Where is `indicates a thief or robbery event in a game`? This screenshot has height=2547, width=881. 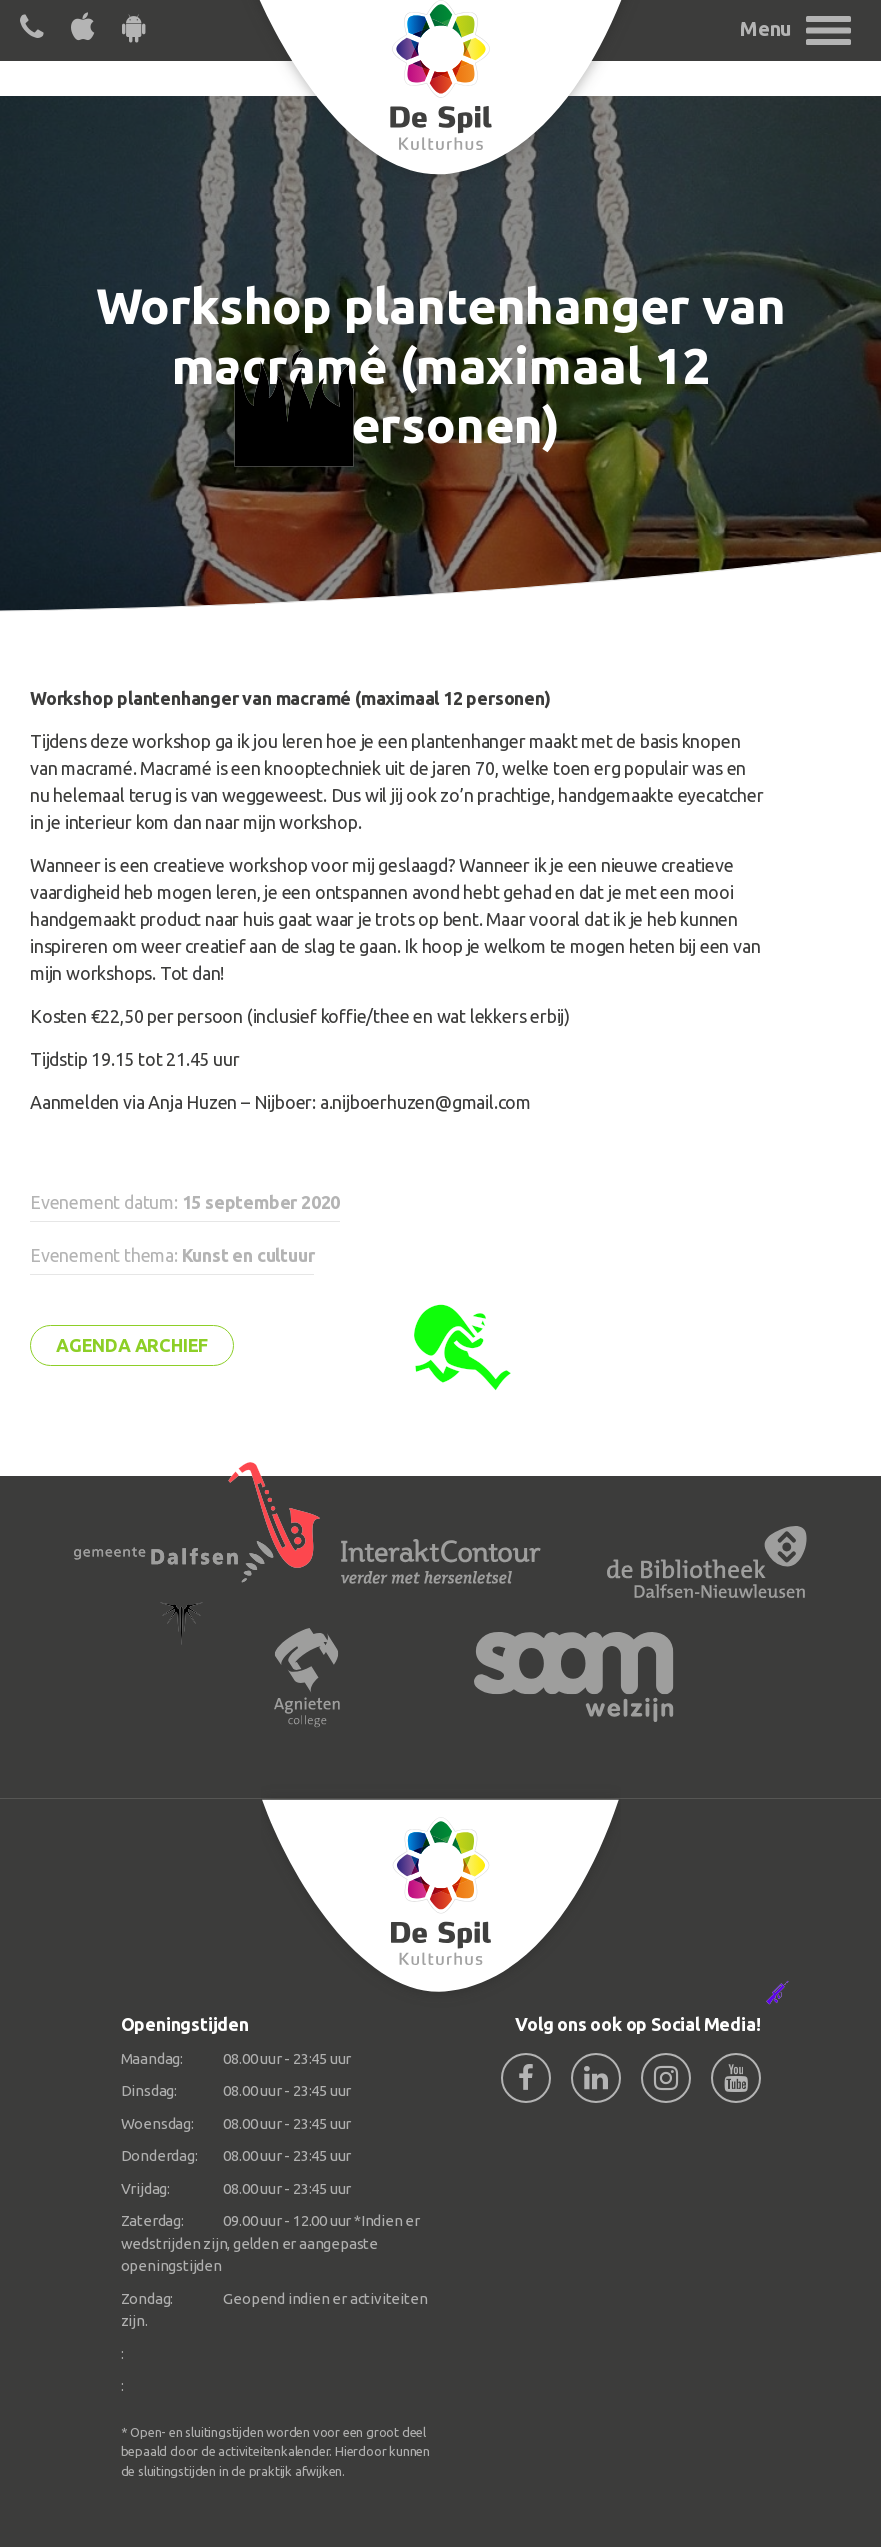
indicates a thief or robbery event in a game is located at coordinates (462, 1347).